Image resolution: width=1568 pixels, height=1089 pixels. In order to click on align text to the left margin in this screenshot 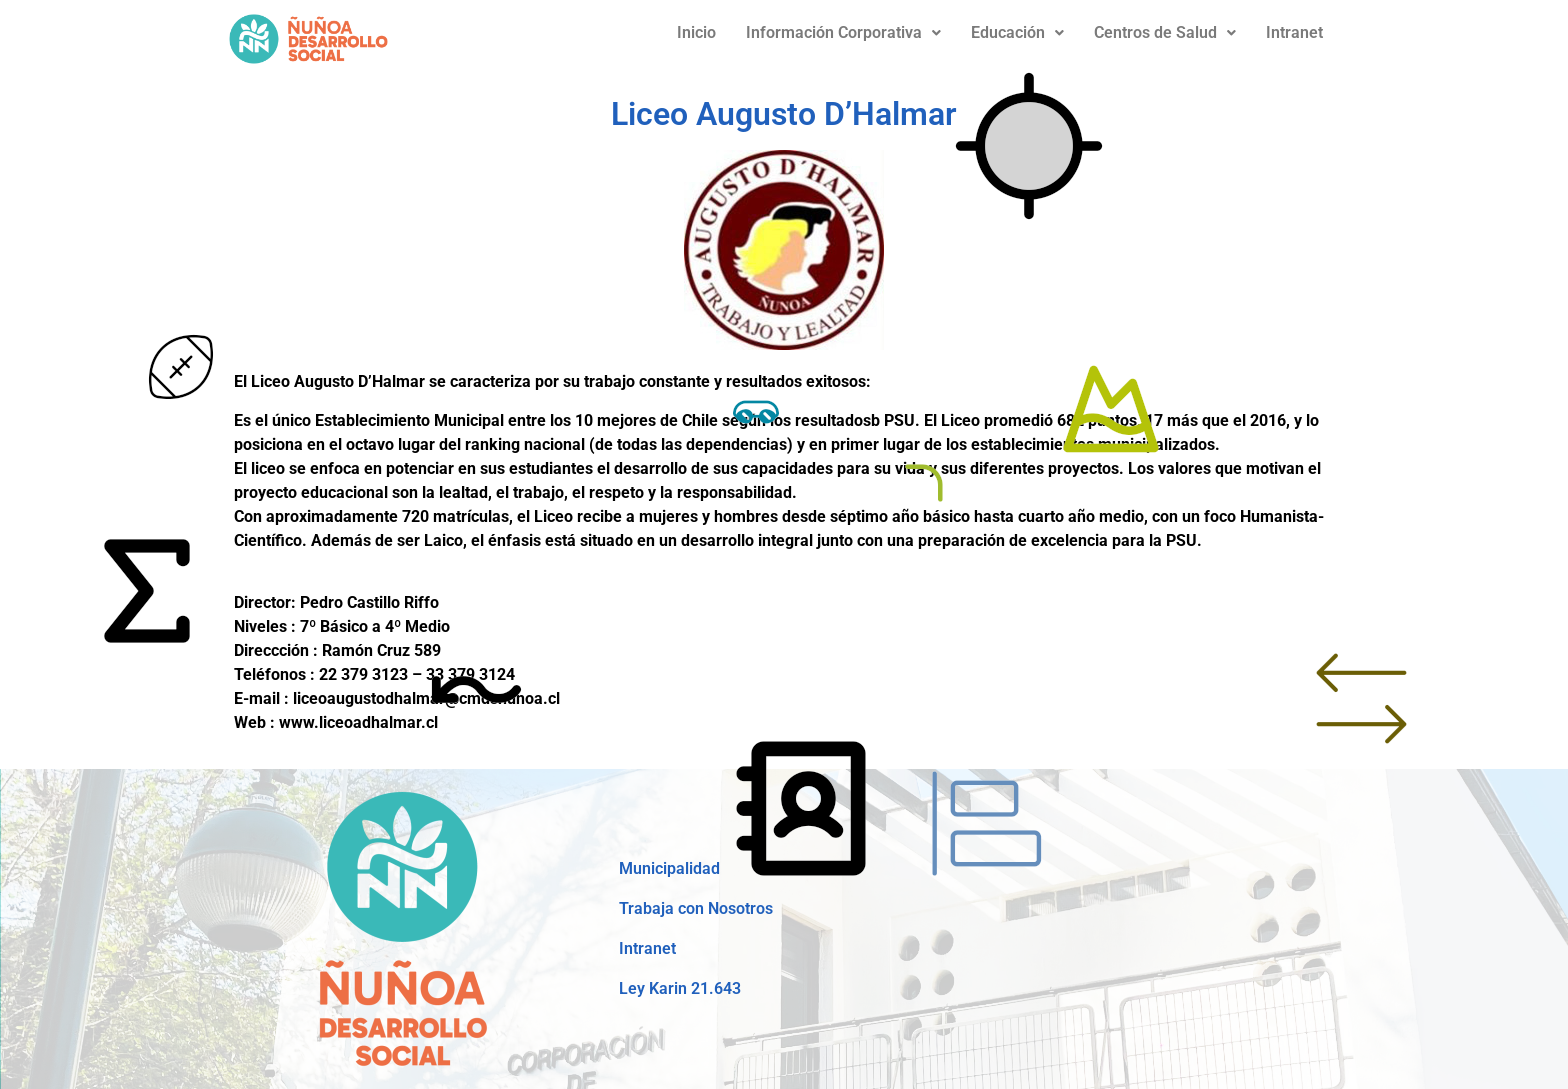, I will do `click(984, 823)`.